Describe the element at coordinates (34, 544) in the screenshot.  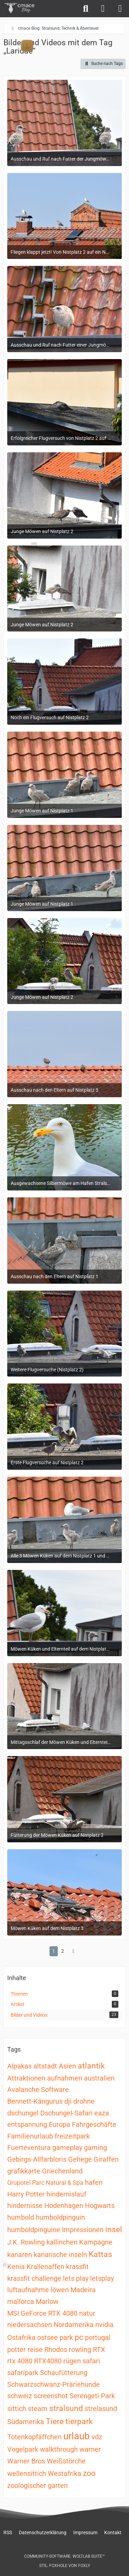
I see `connect an external keyboard` at that location.